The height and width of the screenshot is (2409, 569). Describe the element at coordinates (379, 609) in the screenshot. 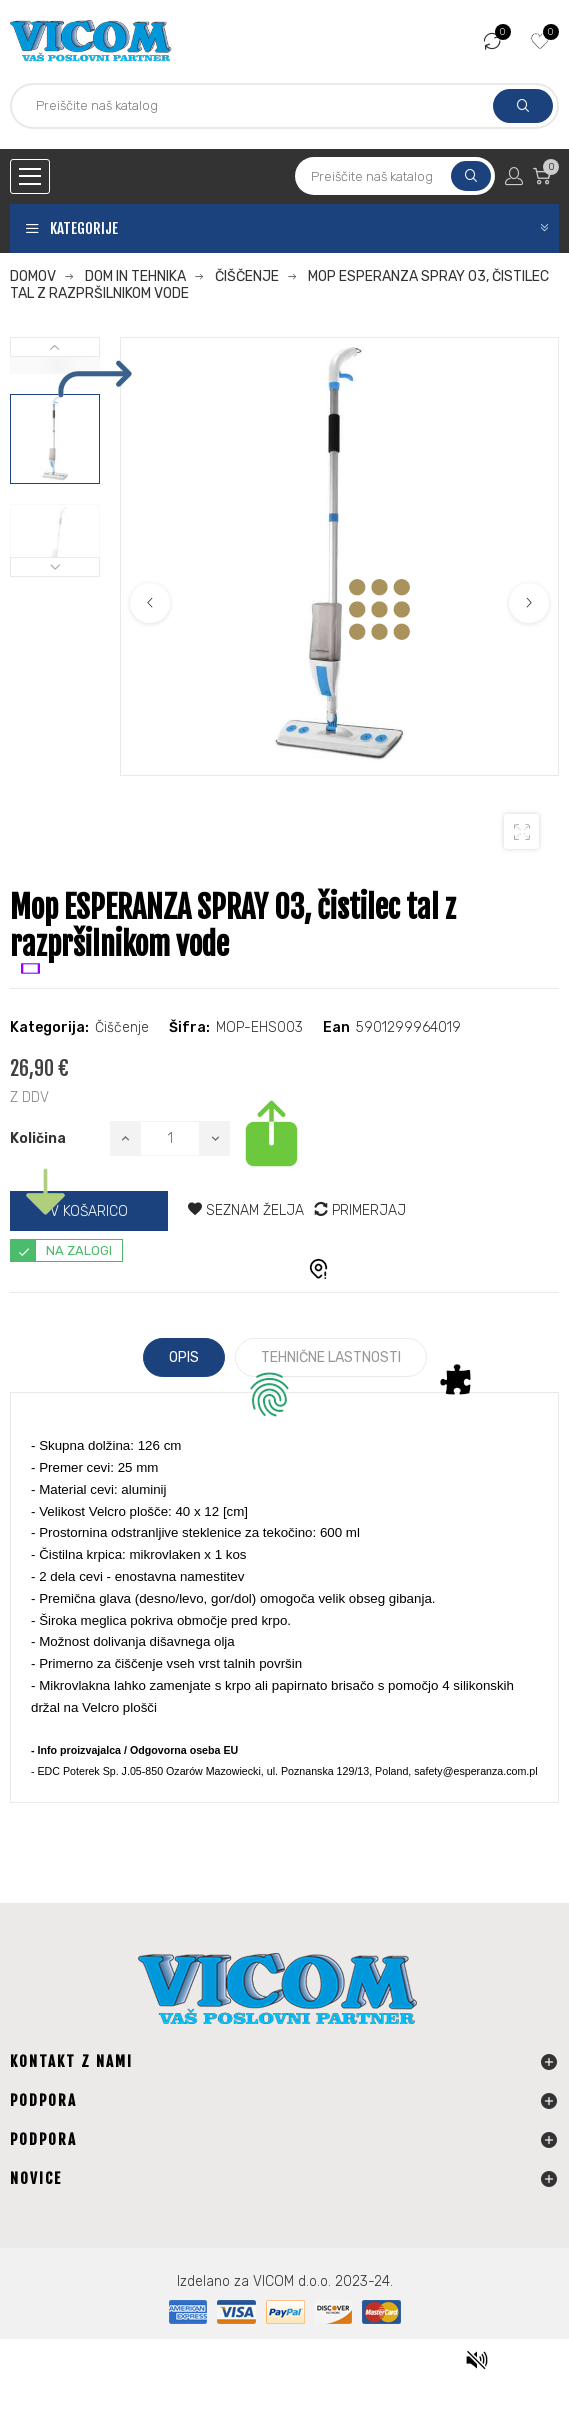

I see `open the app drawer or menu` at that location.